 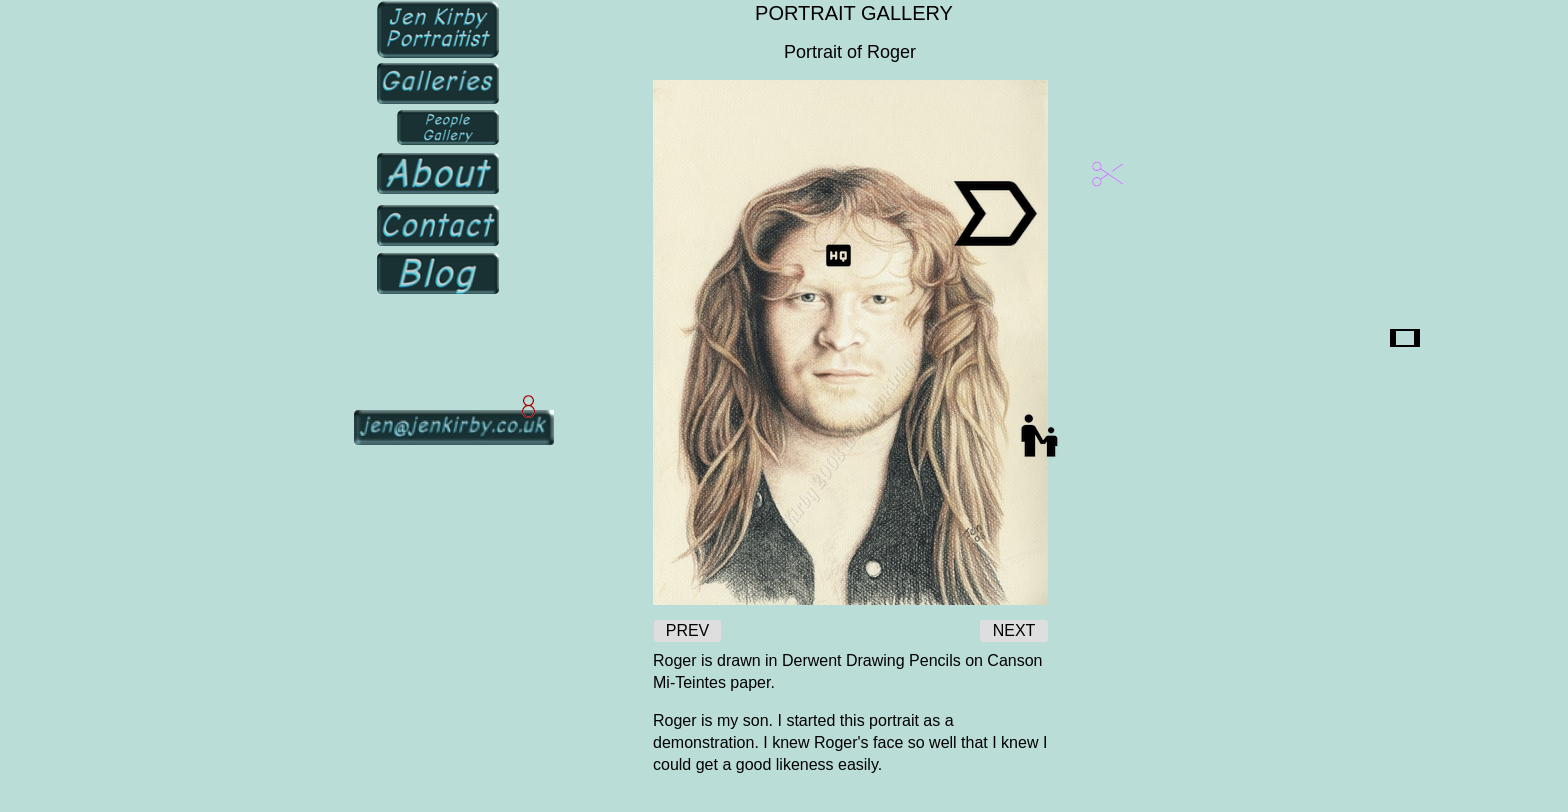 What do you see at coordinates (528, 406) in the screenshot?
I see `indicates the number eight in a list or sequence` at bounding box center [528, 406].